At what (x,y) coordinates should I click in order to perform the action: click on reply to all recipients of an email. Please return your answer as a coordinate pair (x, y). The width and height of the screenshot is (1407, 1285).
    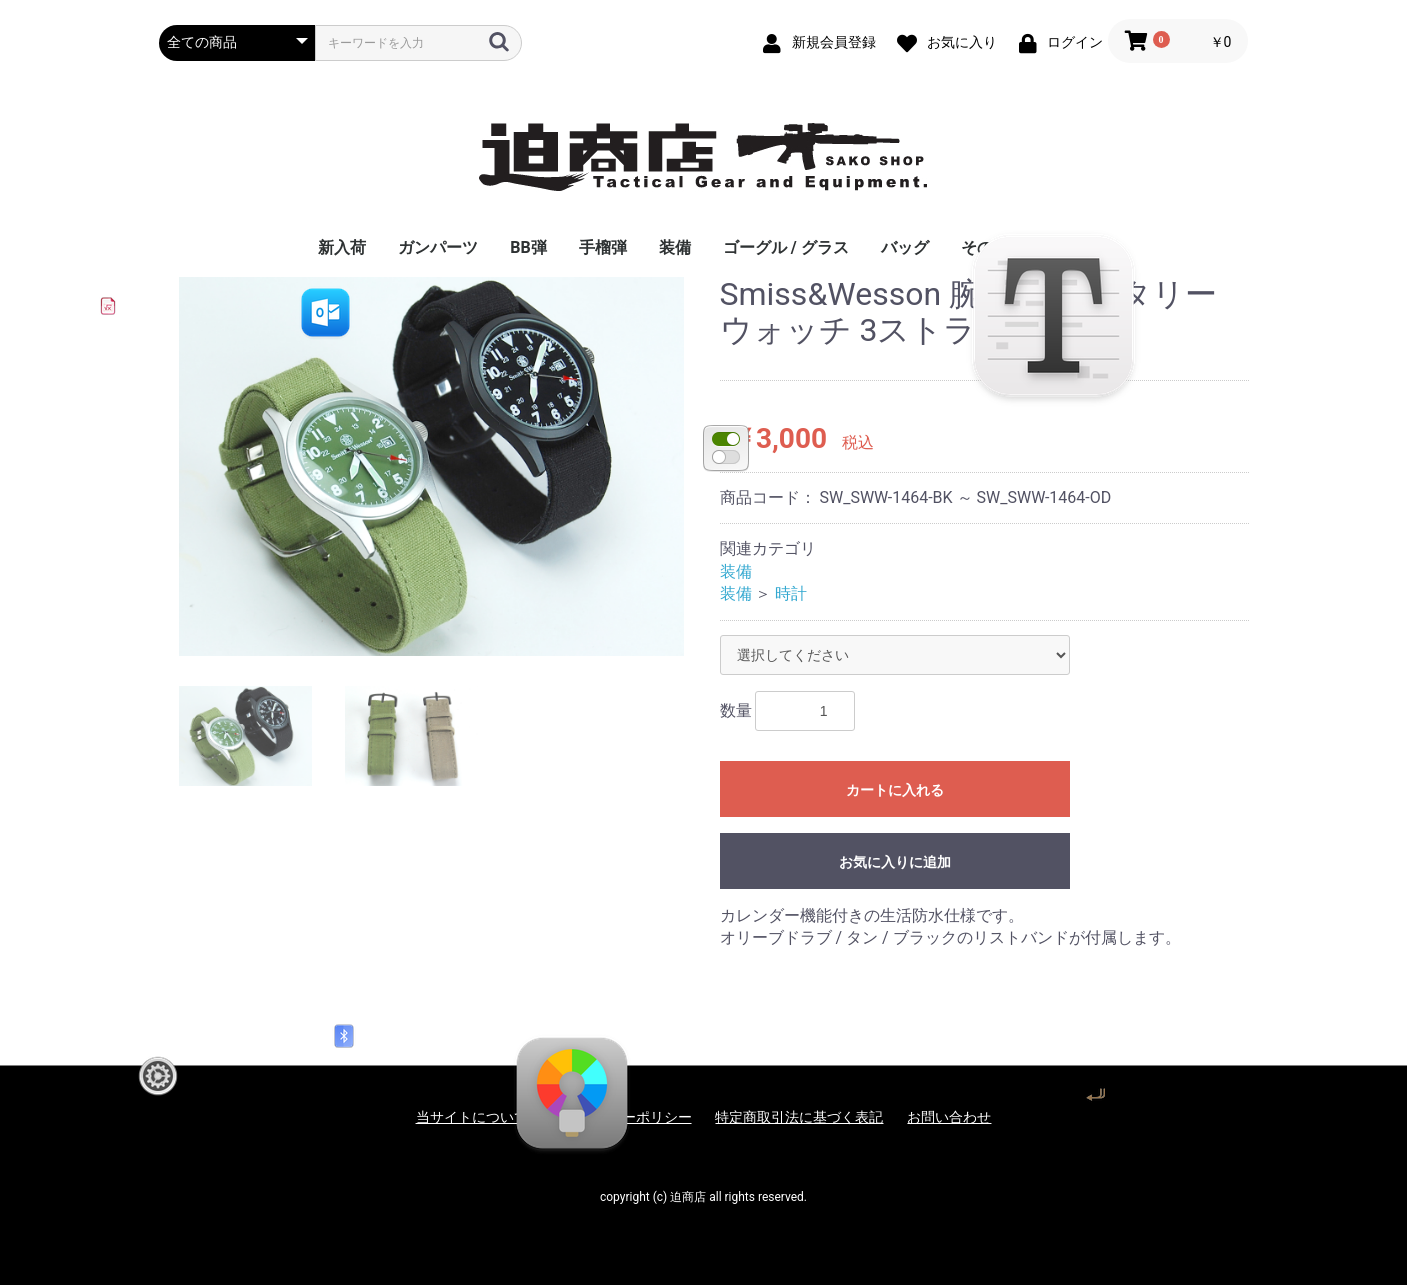
    Looking at the image, I should click on (1095, 1093).